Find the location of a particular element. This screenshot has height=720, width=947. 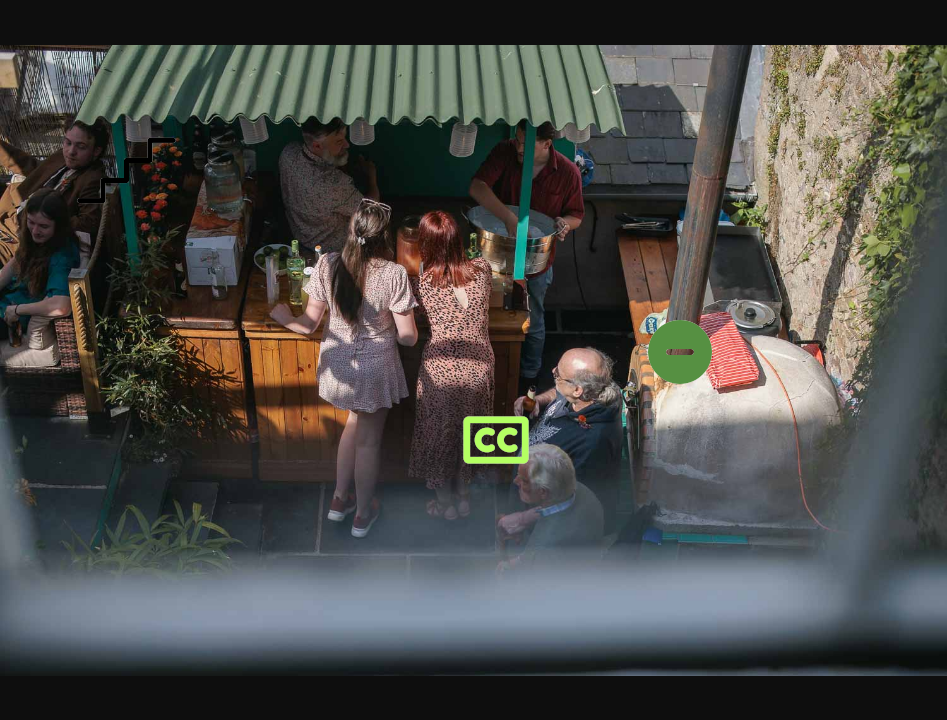

enable closed captions for video content is located at coordinates (496, 440).